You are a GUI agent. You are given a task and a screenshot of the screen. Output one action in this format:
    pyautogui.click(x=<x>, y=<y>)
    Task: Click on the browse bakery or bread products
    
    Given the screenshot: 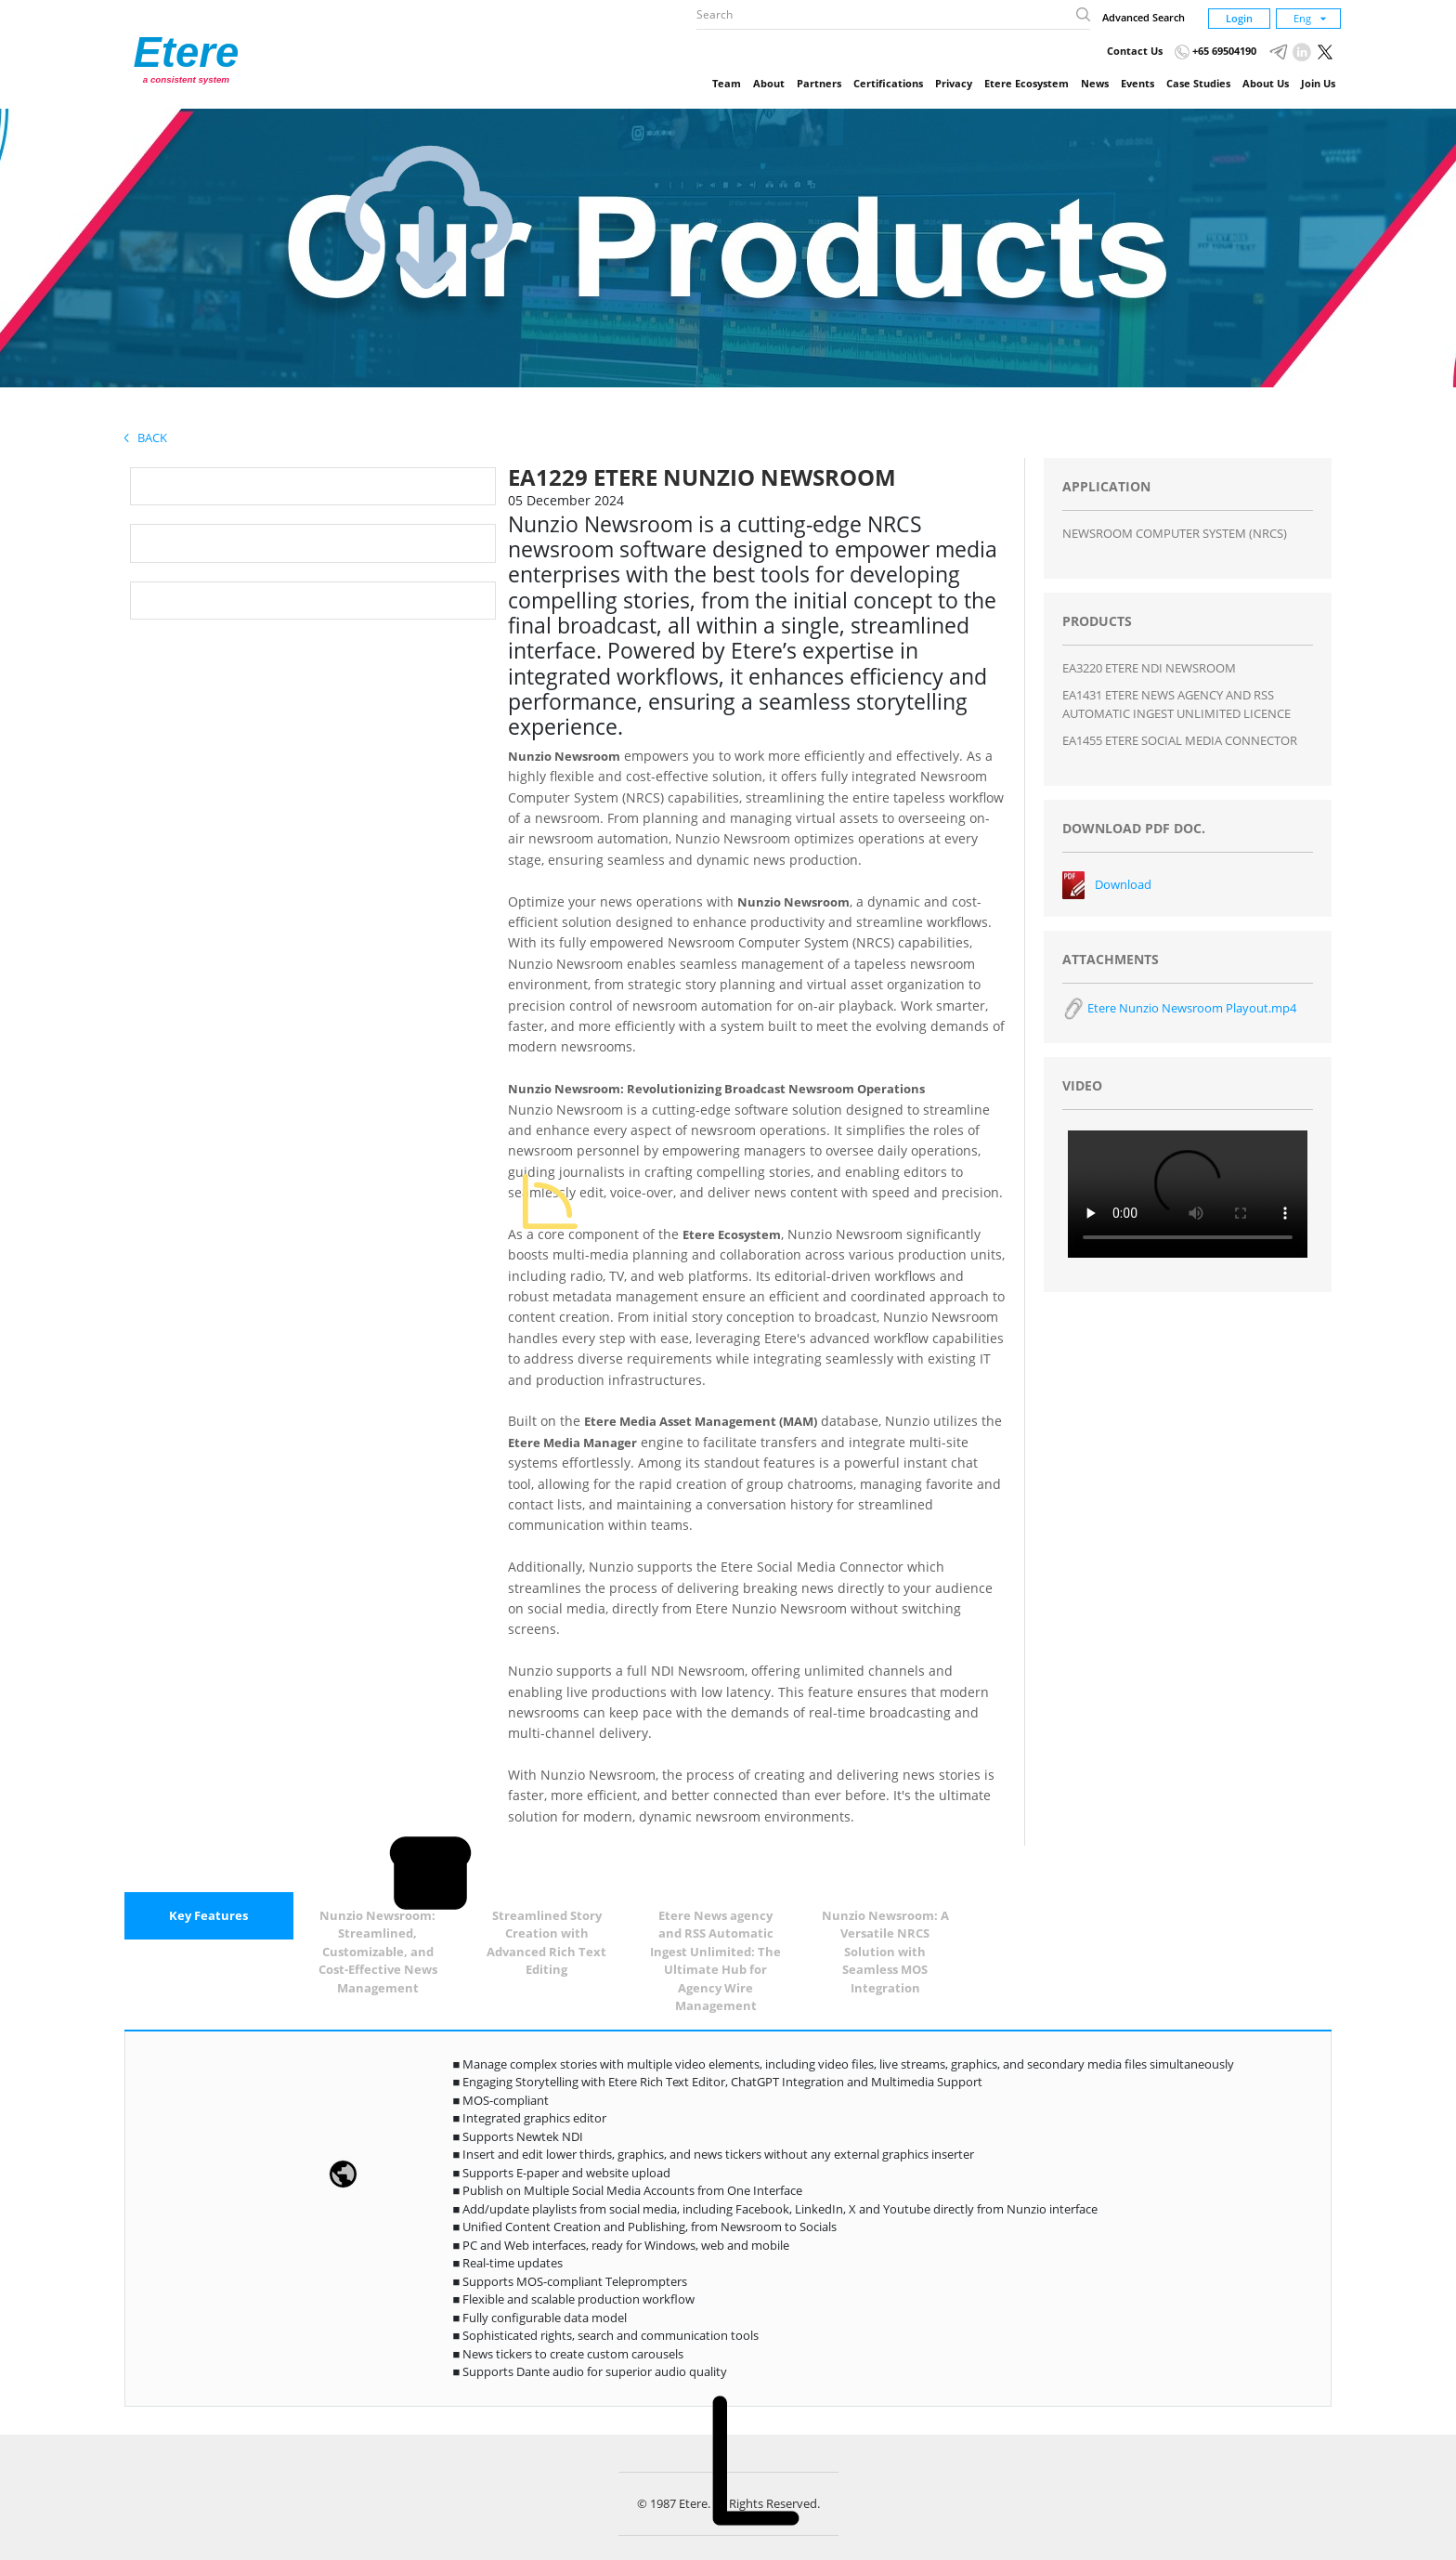 What is the action you would take?
    pyautogui.click(x=430, y=1873)
    